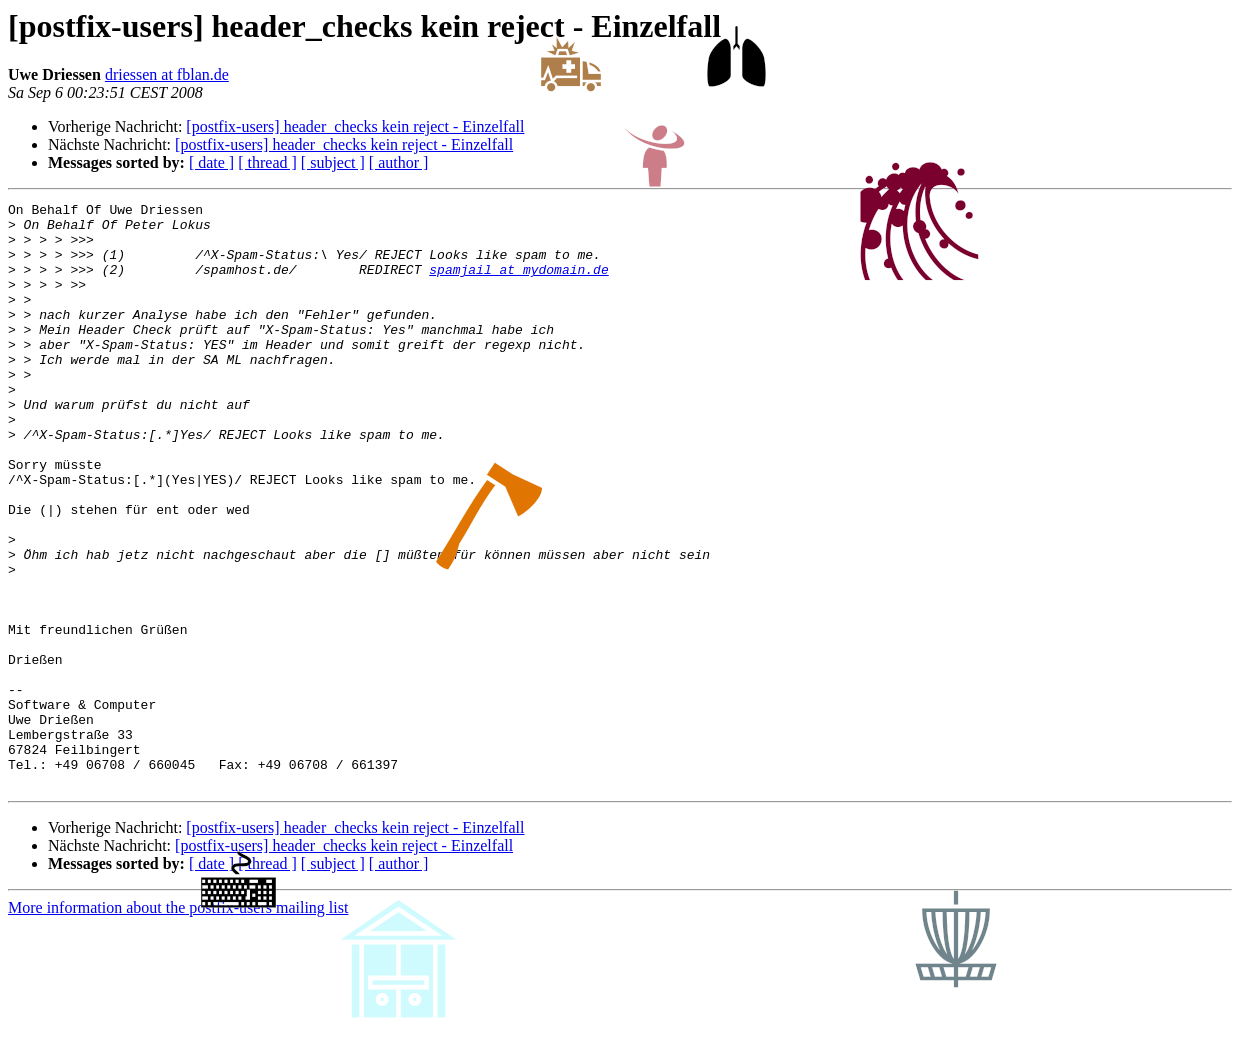 The width and height of the screenshot is (1240, 1042). I want to click on access disc golf course information, so click(956, 939).